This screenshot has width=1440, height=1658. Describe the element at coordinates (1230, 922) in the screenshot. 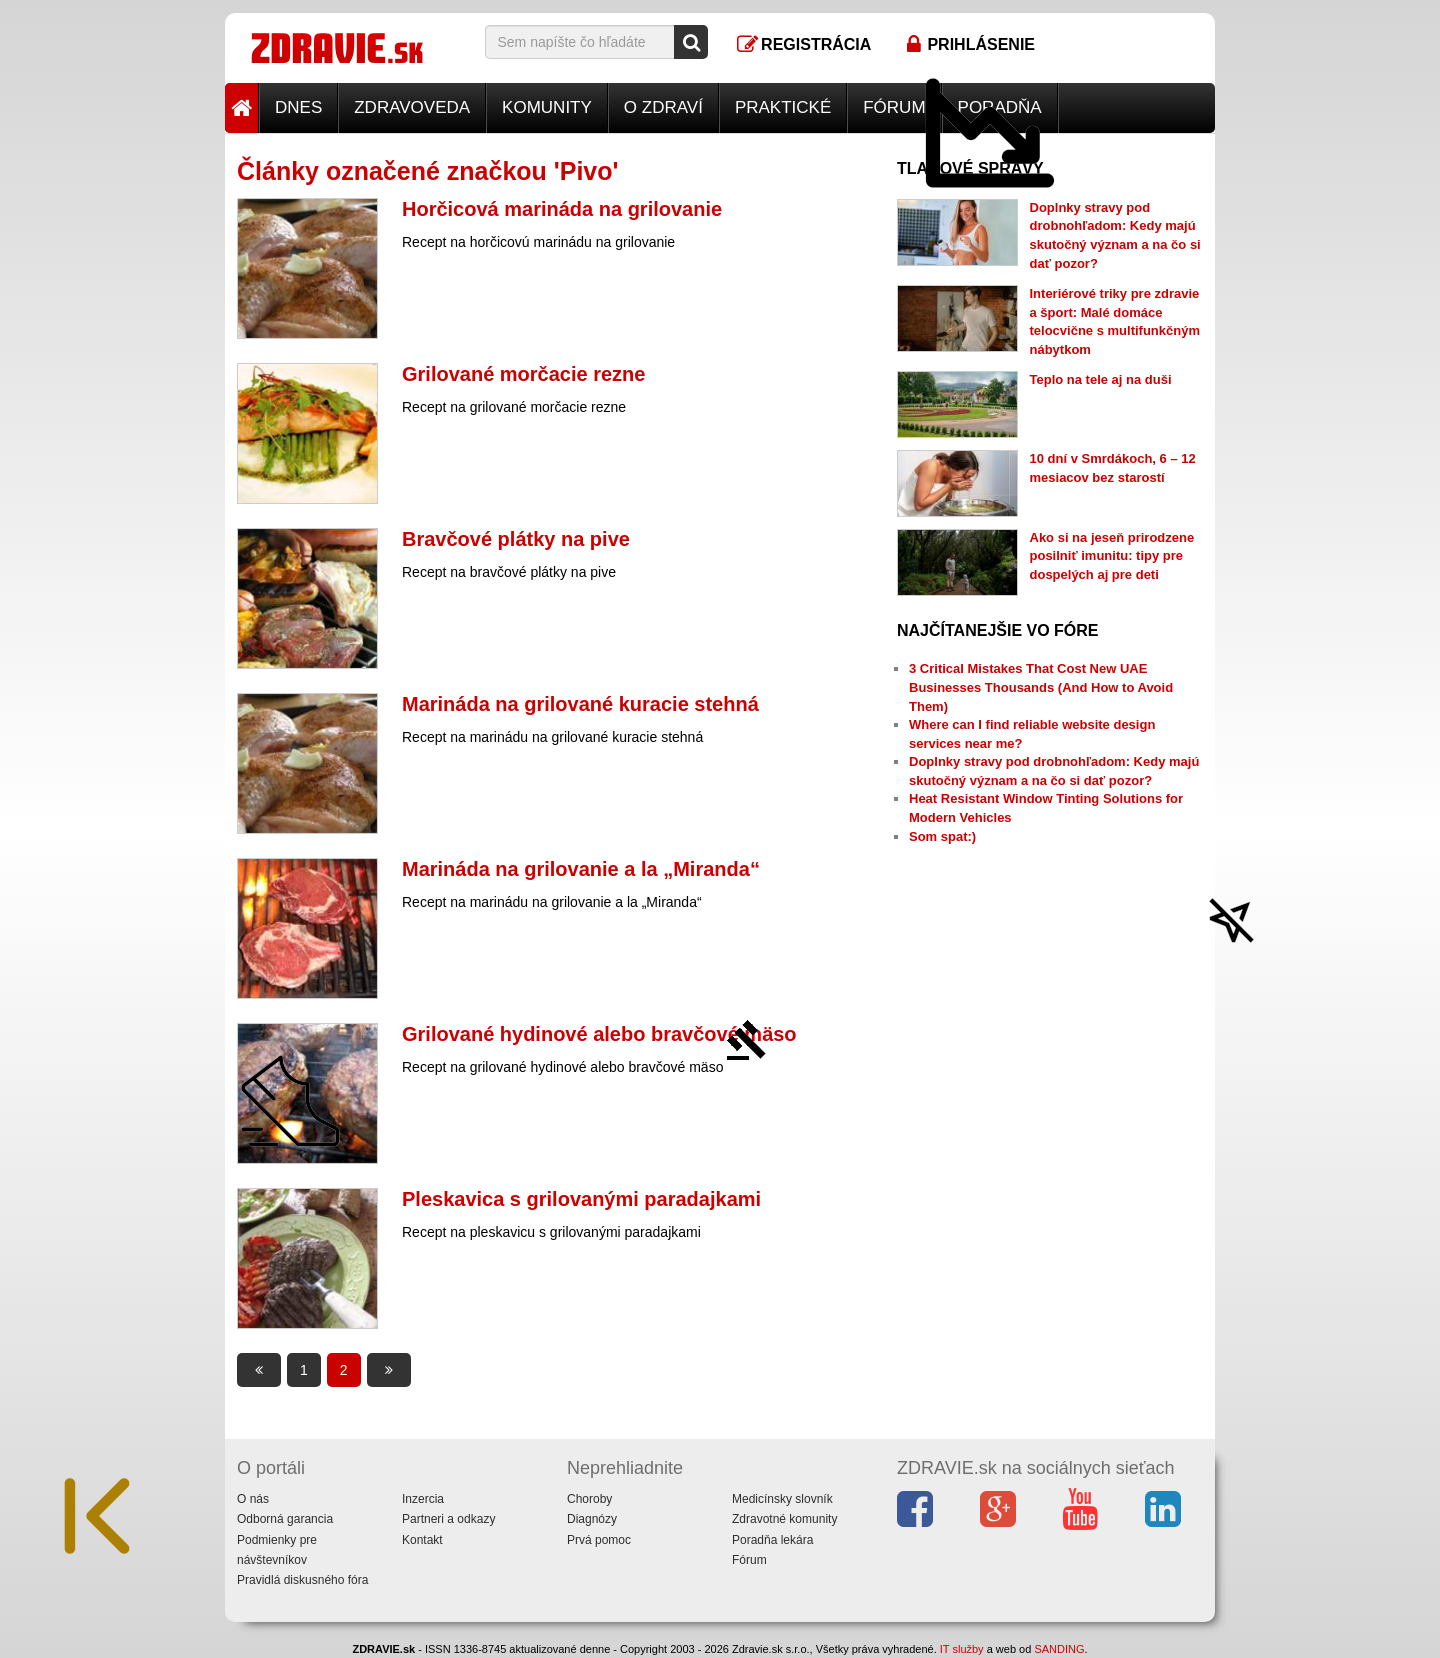

I see `location sharing is disabled` at that location.